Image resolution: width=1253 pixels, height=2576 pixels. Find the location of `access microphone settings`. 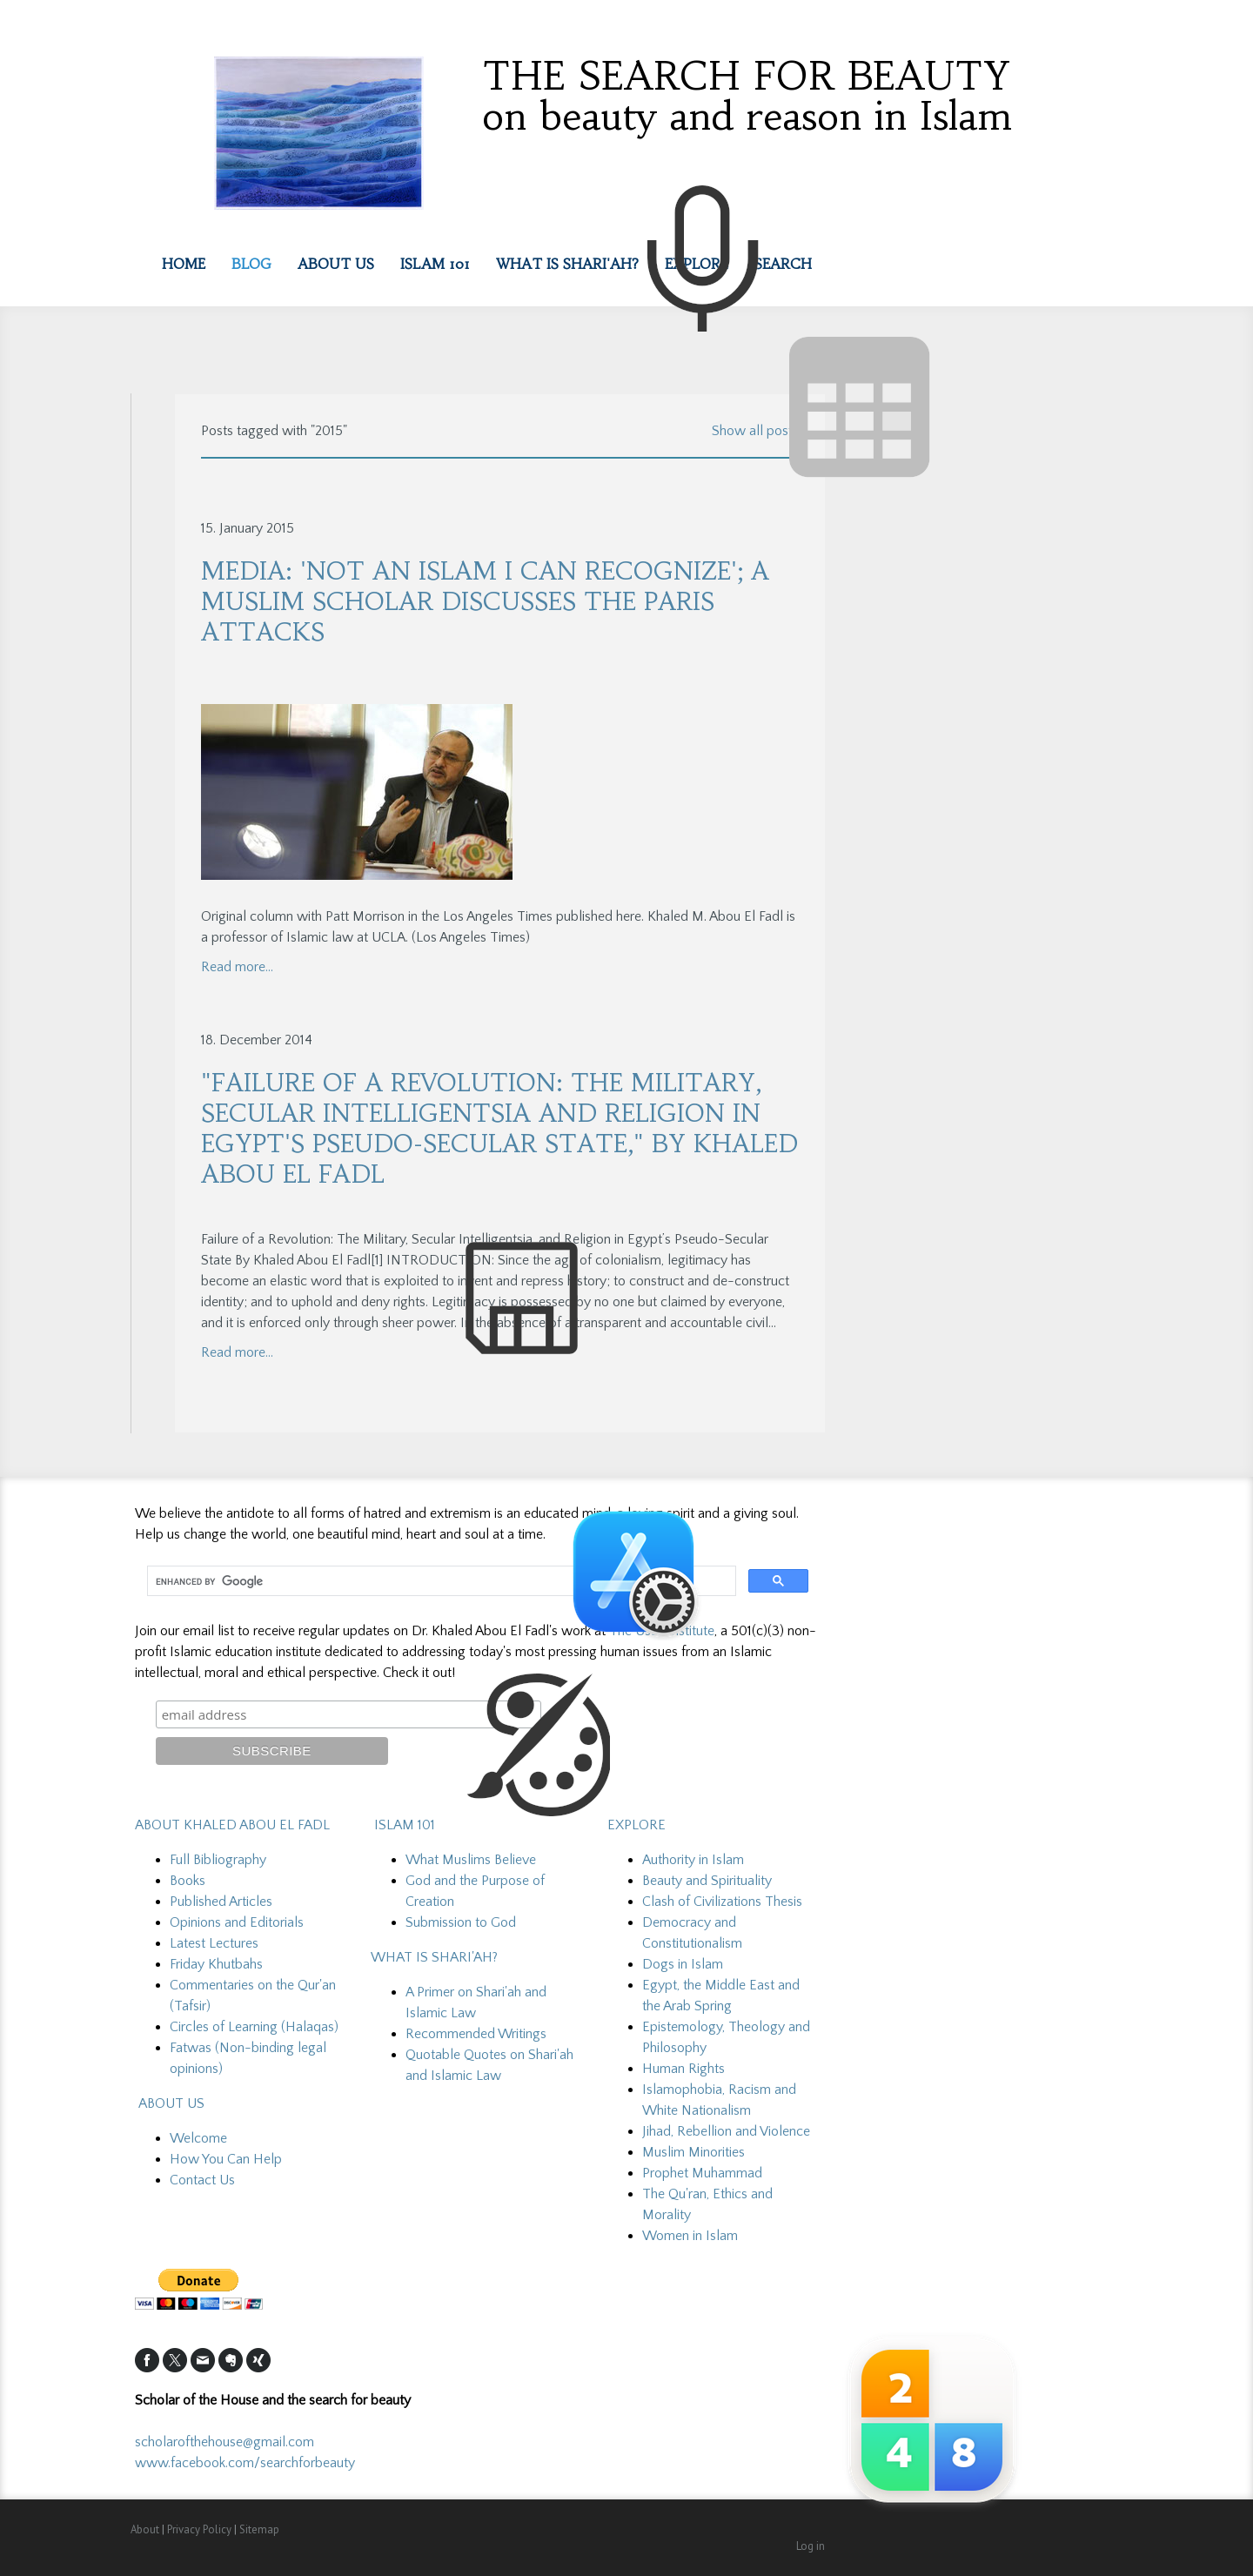

access microphone settings is located at coordinates (702, 258).